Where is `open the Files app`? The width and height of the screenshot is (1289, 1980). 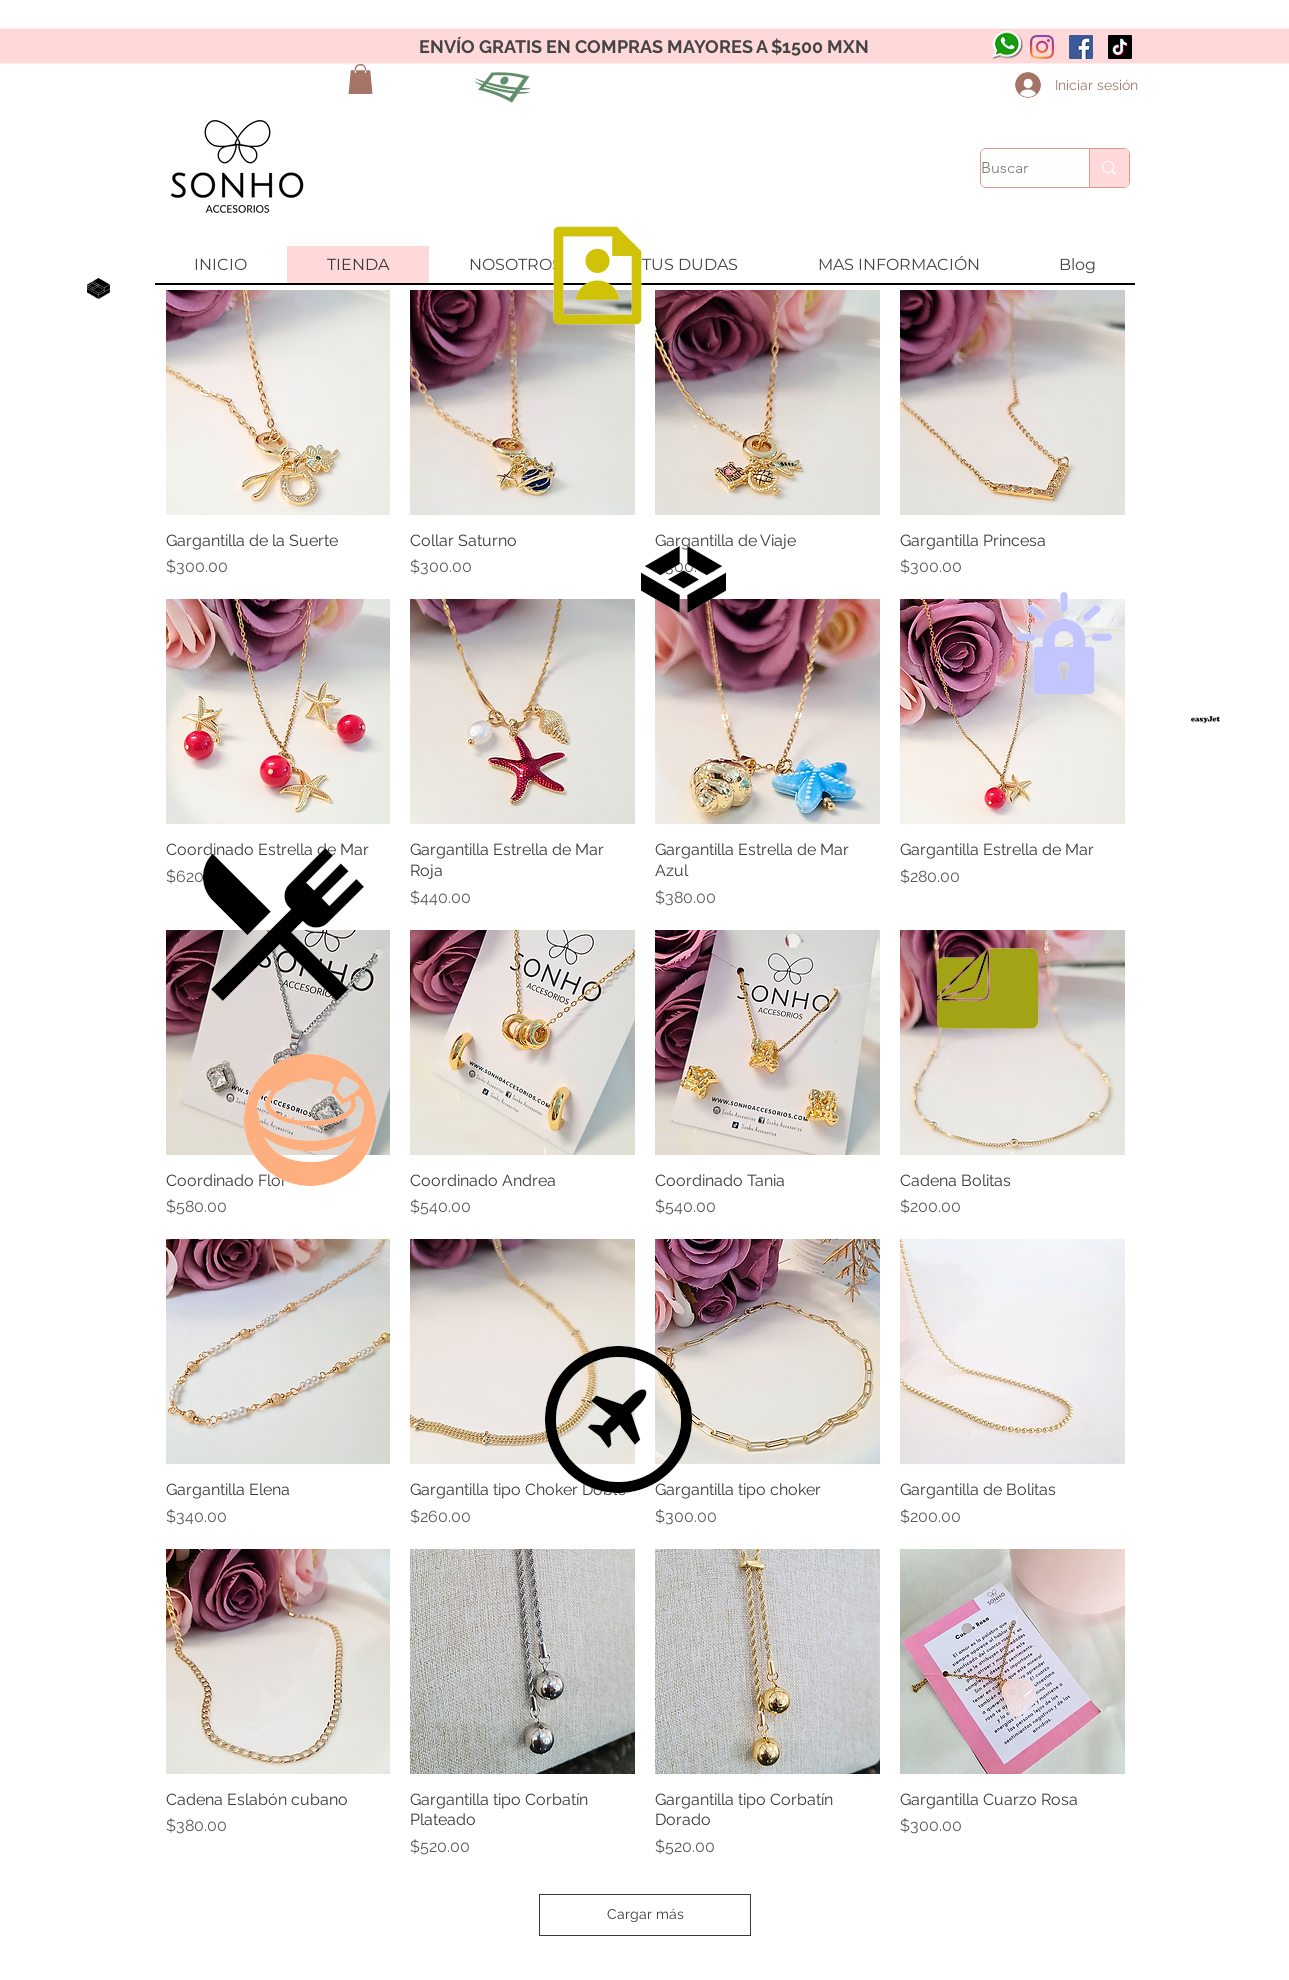
open the Files app is located at coordinates (987, 988).